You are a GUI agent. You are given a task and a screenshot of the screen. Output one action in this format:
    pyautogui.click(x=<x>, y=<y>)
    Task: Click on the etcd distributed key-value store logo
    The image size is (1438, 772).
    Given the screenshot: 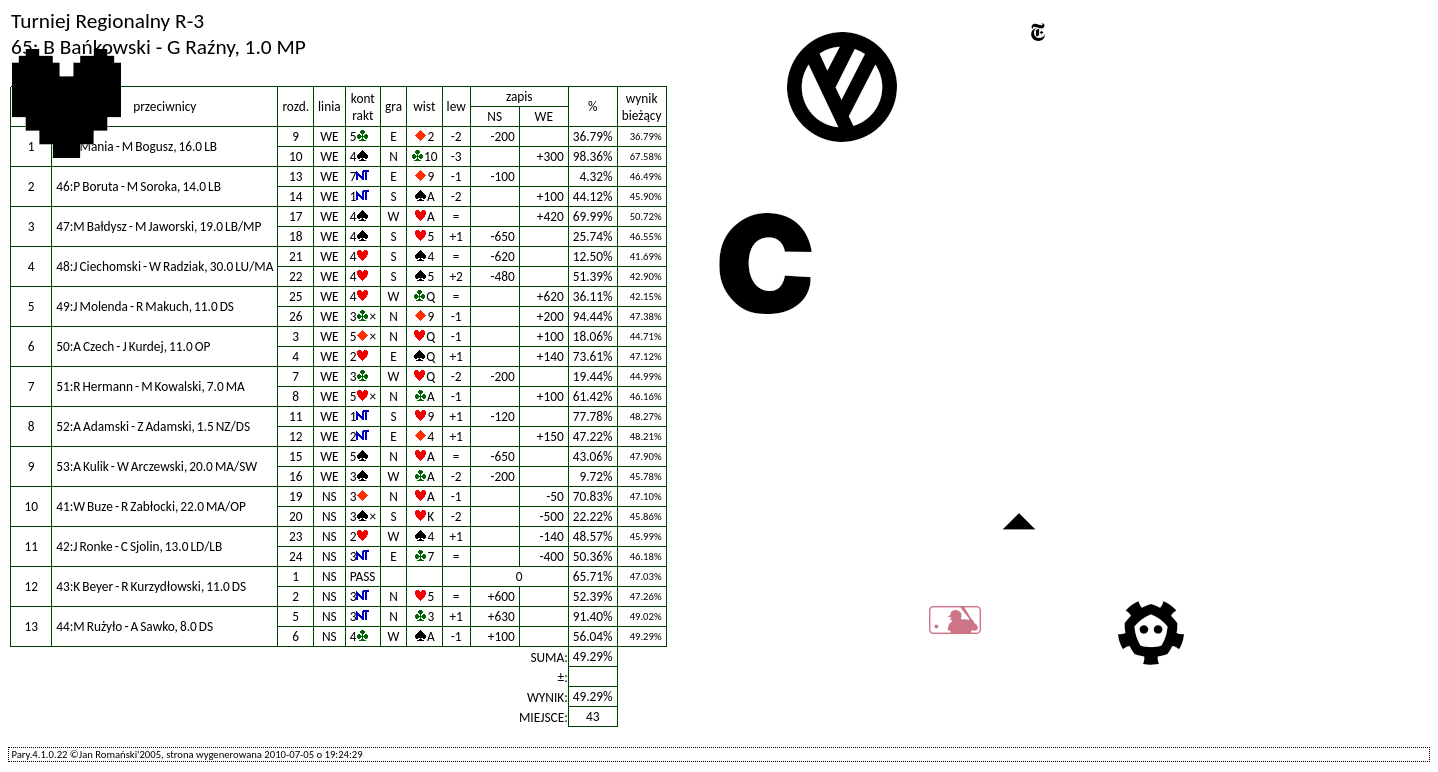 What is the action you would take?
    pyautogui.click(x=1151, y=633)
    